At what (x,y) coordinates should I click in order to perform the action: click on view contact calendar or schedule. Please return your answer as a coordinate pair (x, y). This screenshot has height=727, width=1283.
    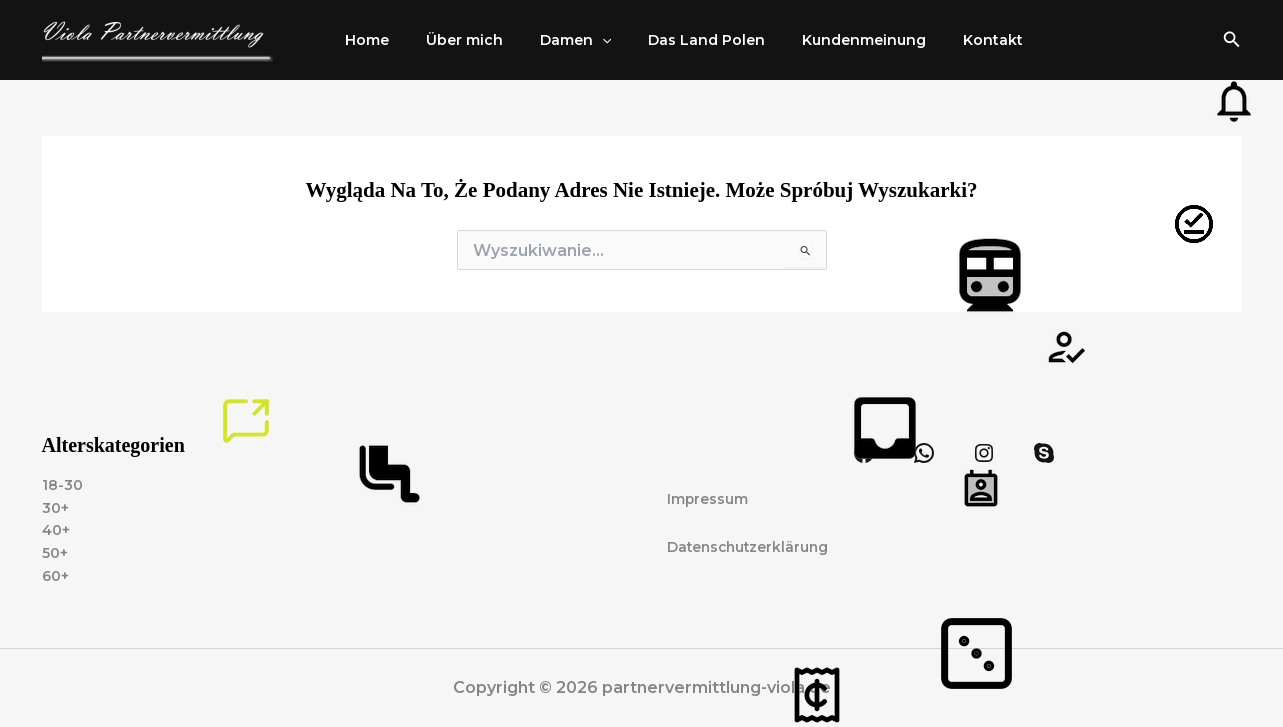
    Looking at the image, I should click on (981, 490).